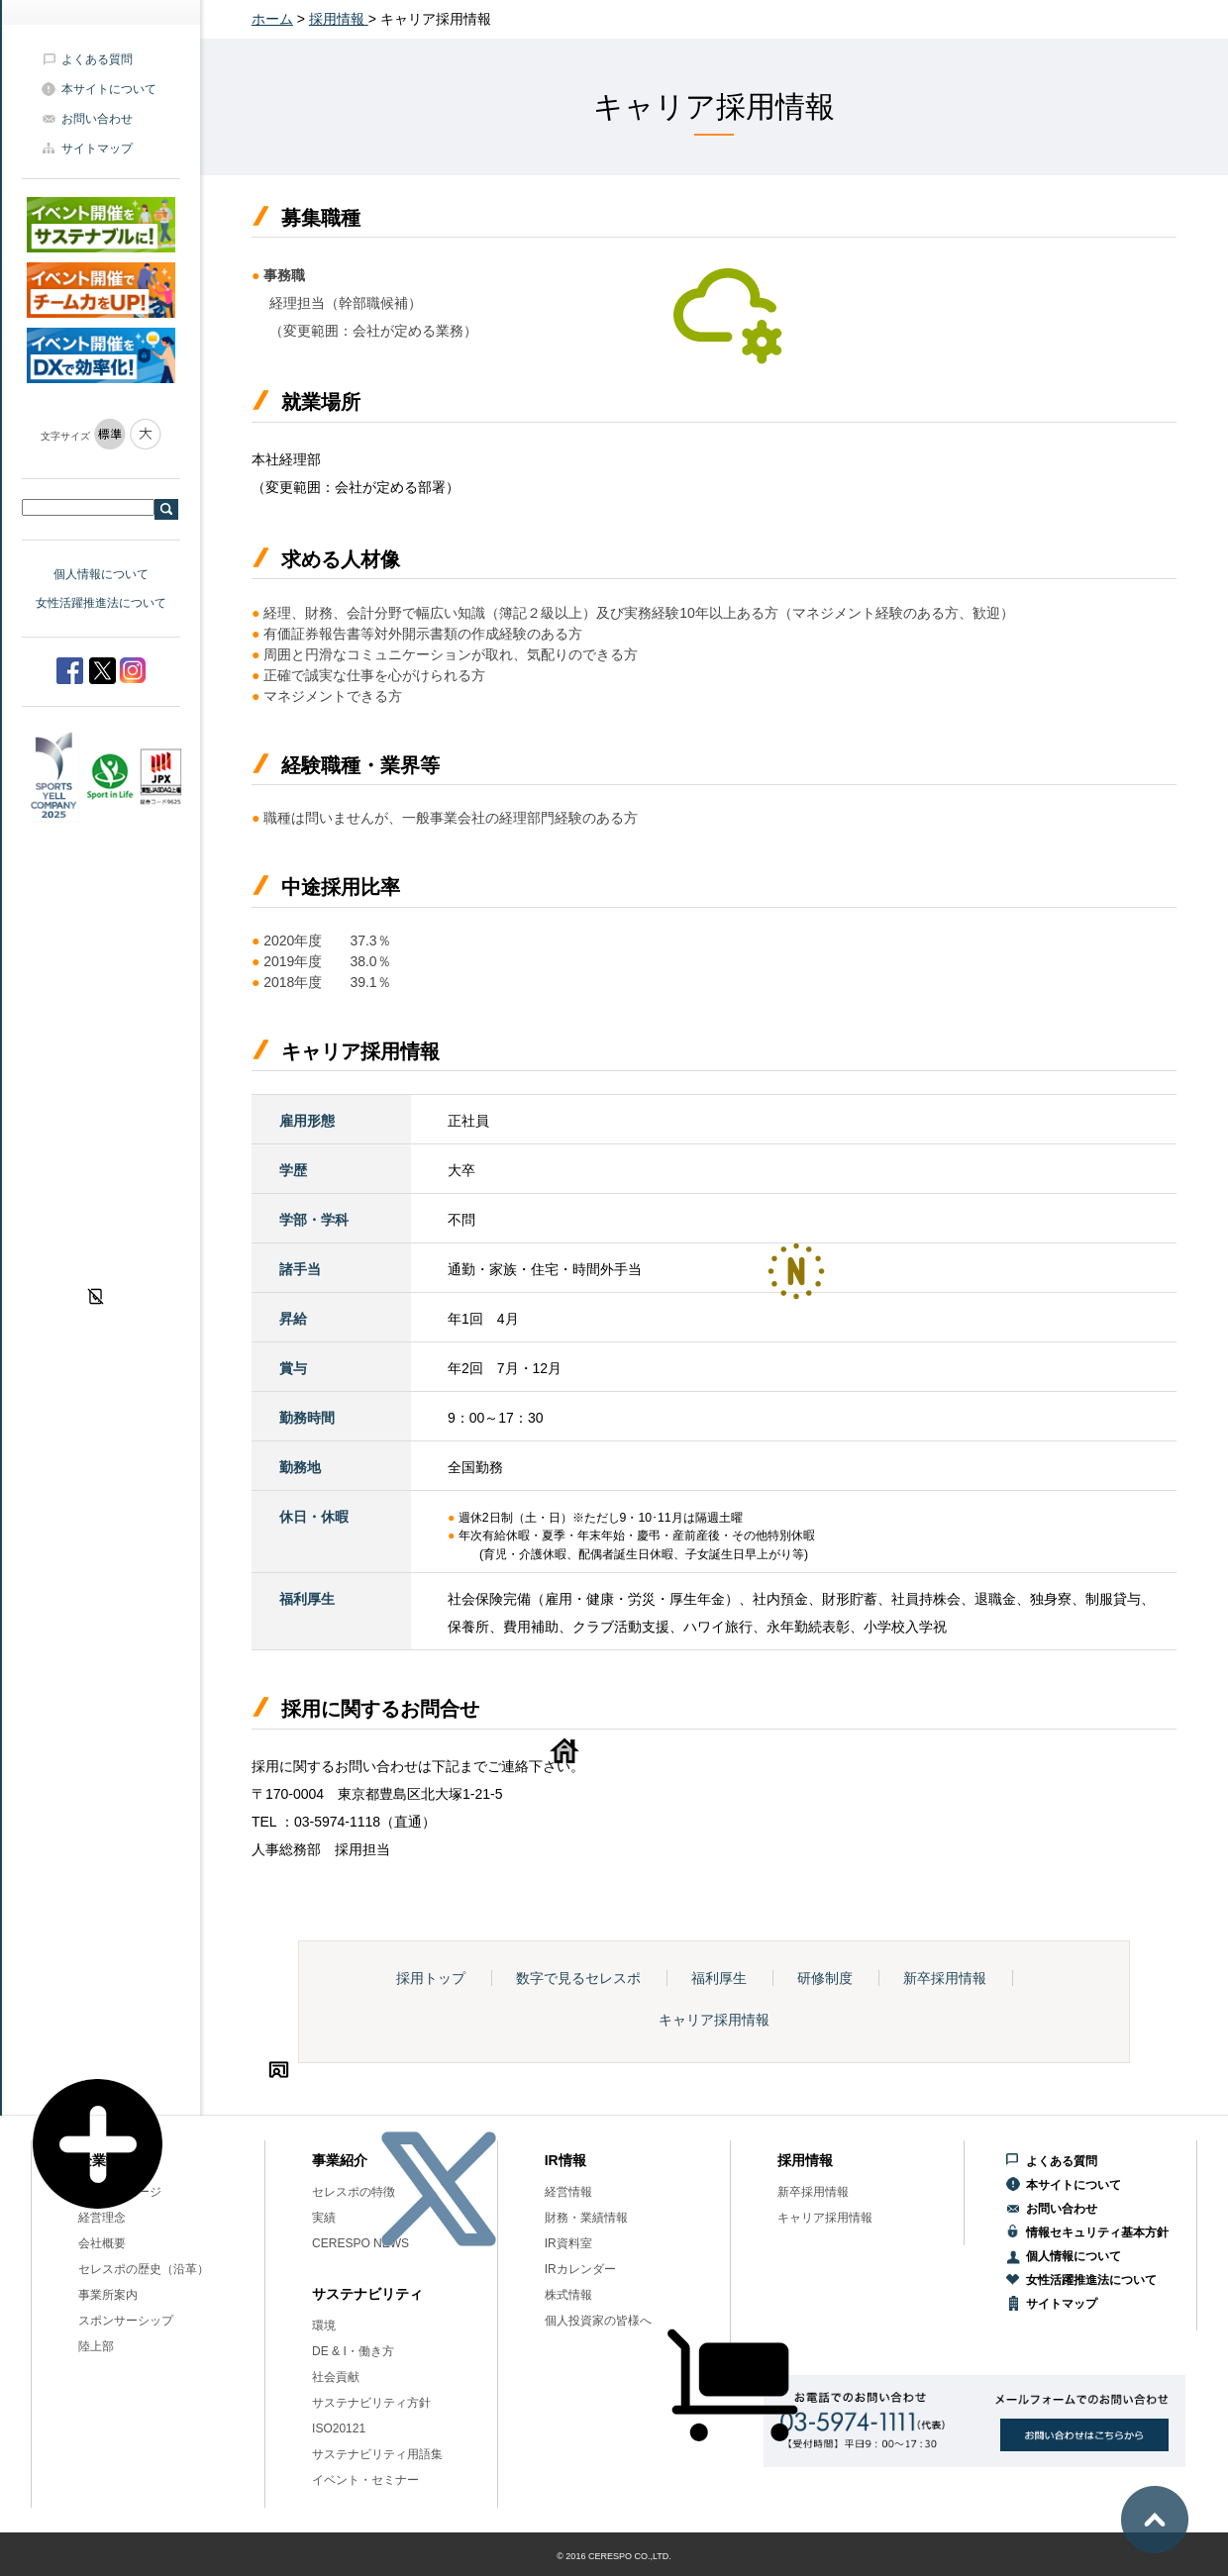 This screenshot has width=1228, height=2576. I want to click on navigate to home screen, so click(564, 1751).